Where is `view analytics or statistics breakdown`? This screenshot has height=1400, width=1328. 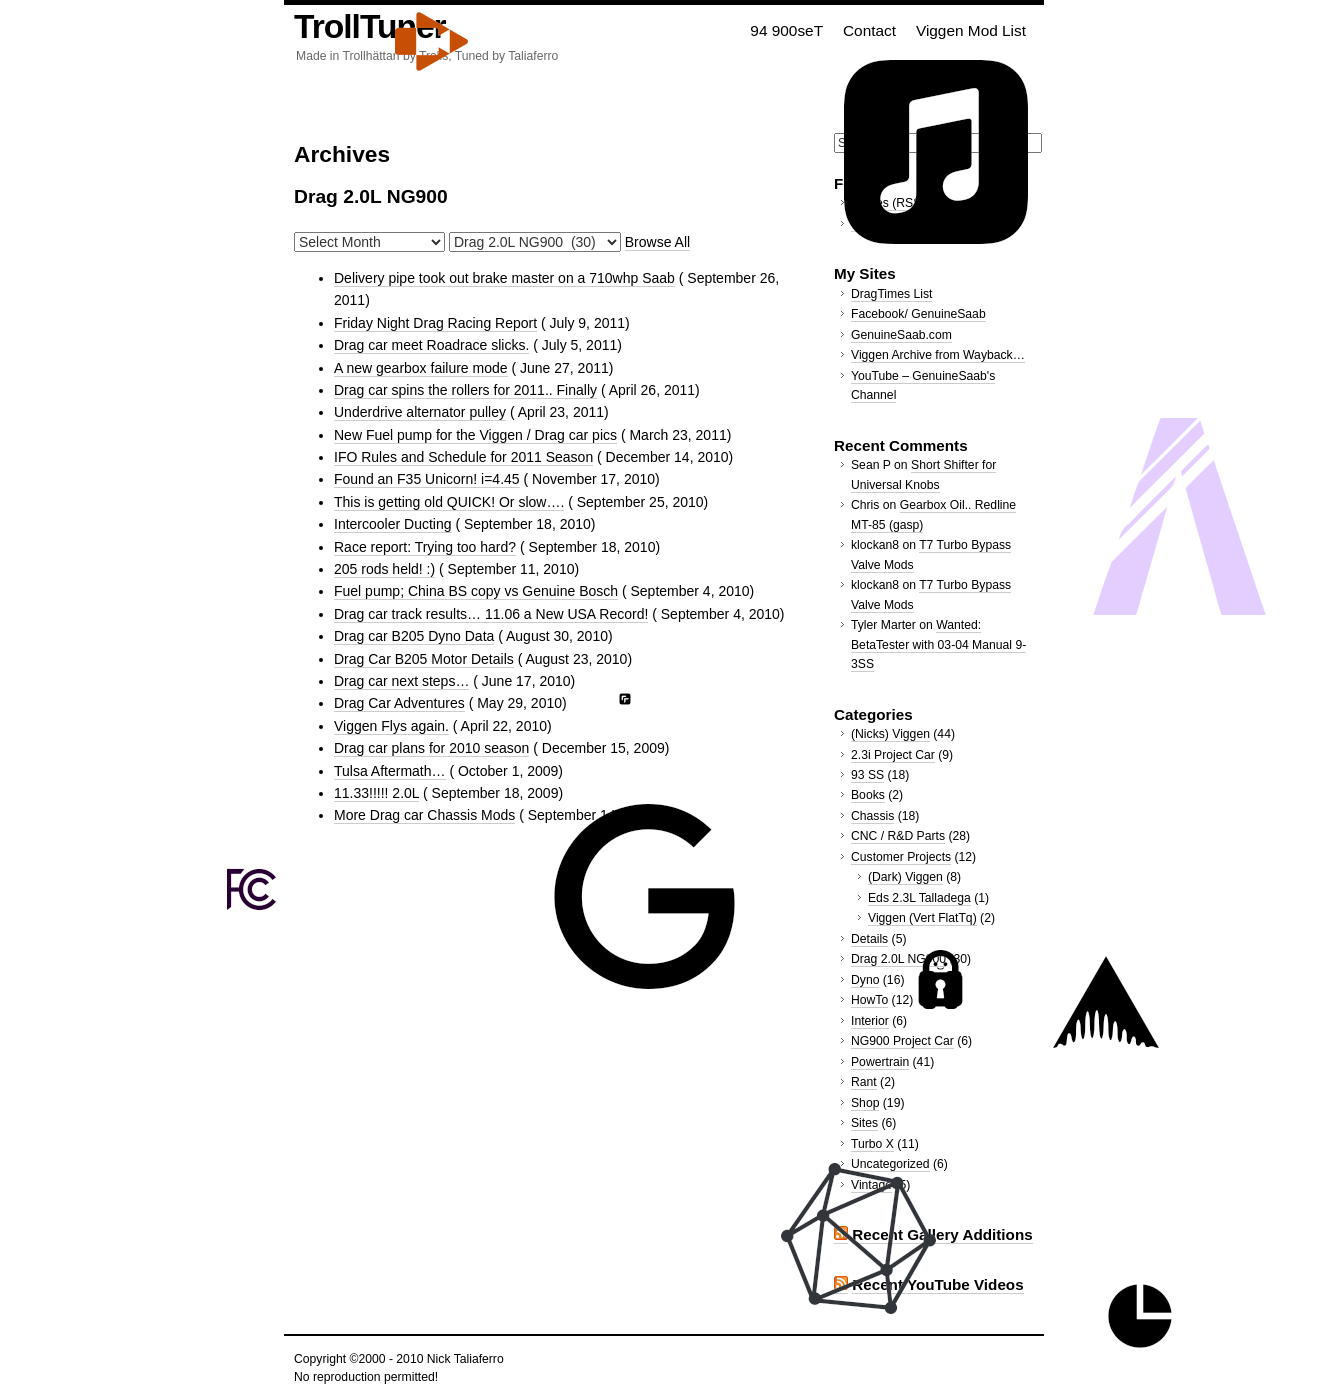
view analytics or statistics breakdown is located at coordinates (1140, 1316).